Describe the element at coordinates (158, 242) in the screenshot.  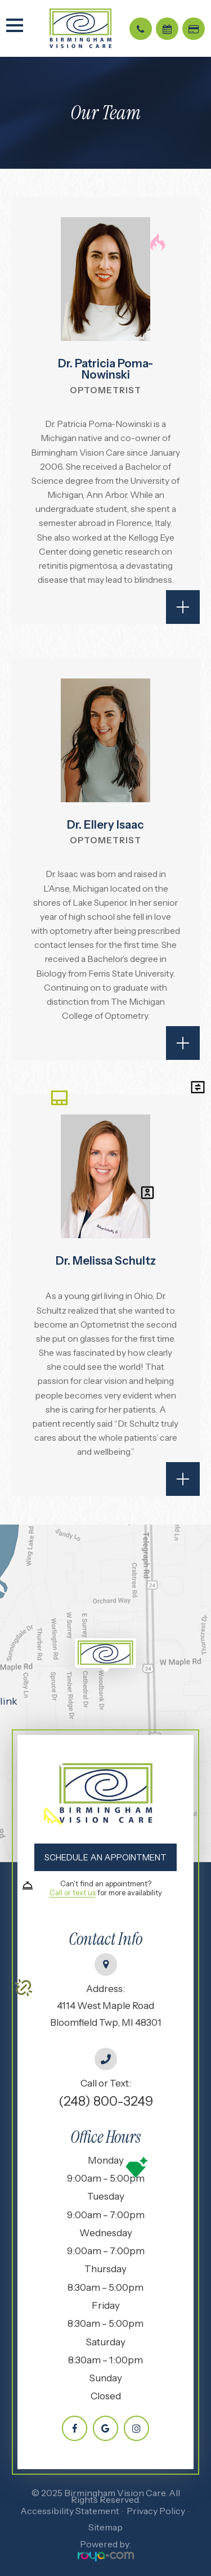
I see `codeigniter framework logo` at that location.